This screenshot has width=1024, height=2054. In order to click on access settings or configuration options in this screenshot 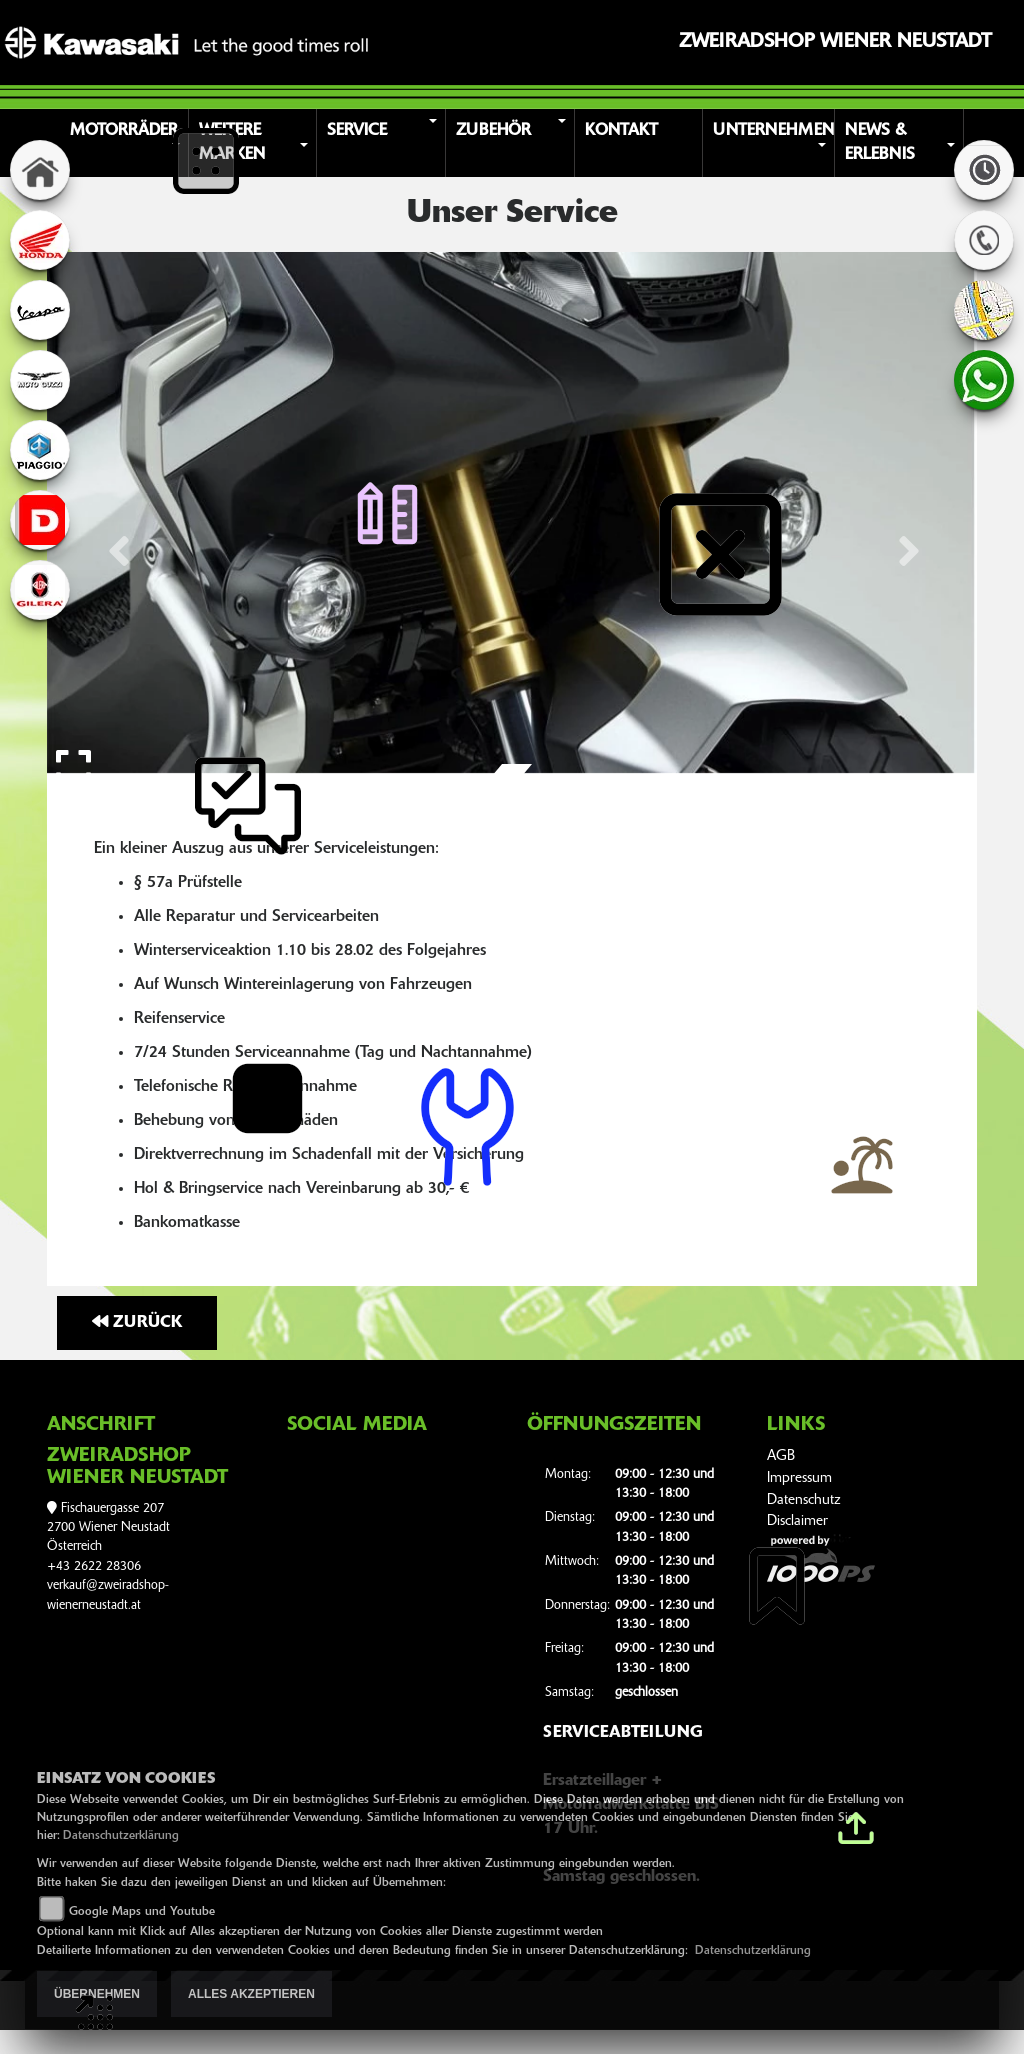, I will do `click(467, 1127)`.